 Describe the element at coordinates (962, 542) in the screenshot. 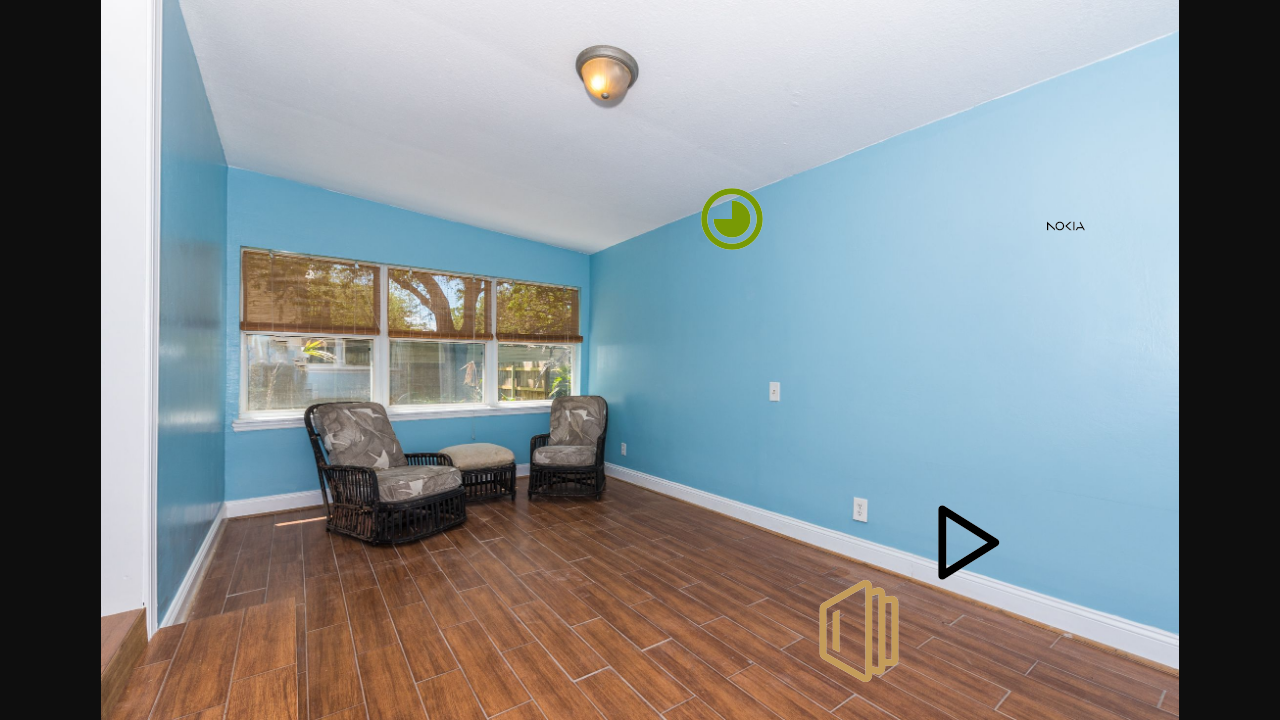

I see `play media content` at that location.